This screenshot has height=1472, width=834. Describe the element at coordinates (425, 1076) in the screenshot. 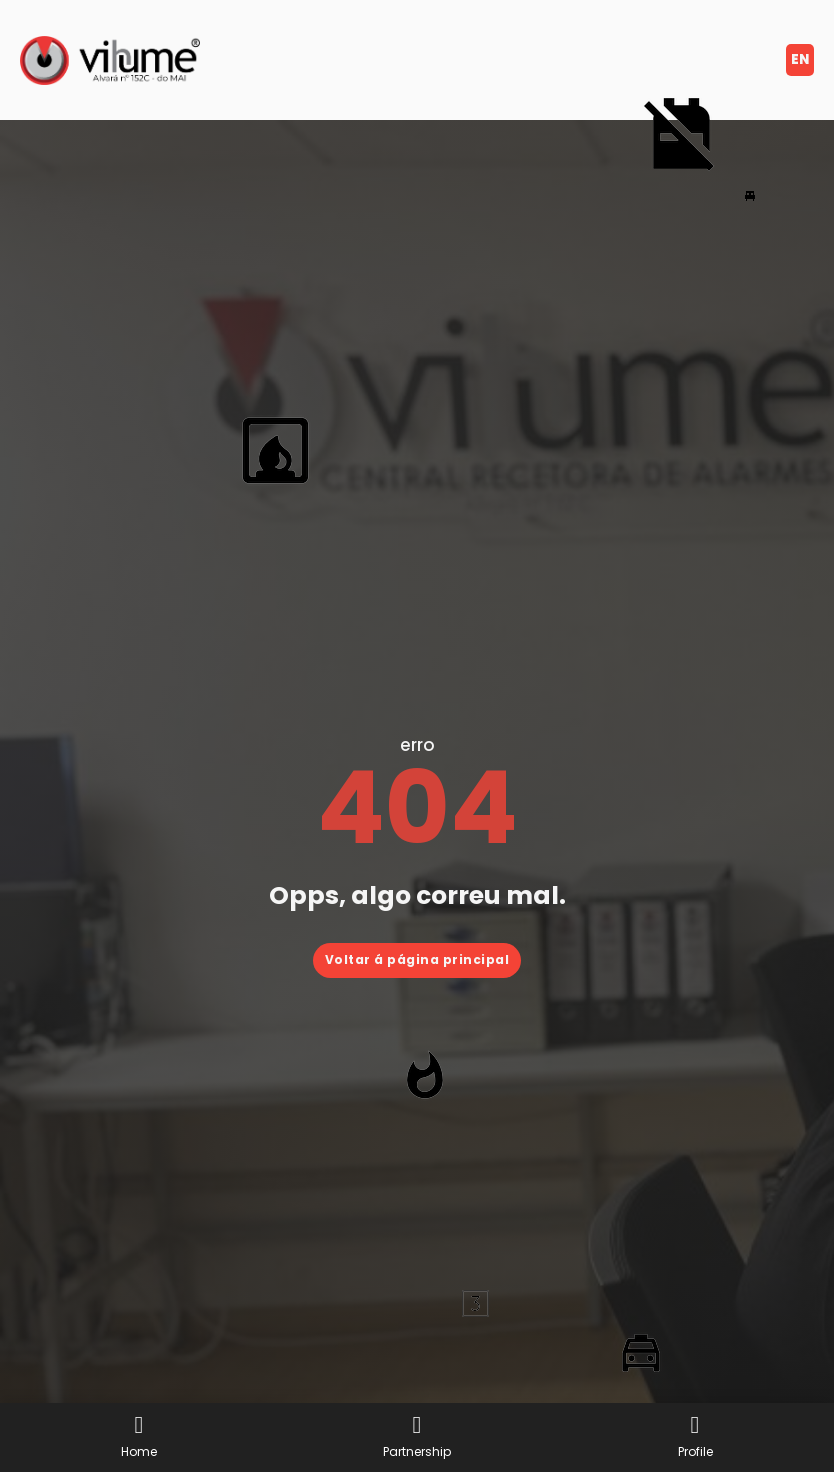

I see `view trending or popular content` at that location.